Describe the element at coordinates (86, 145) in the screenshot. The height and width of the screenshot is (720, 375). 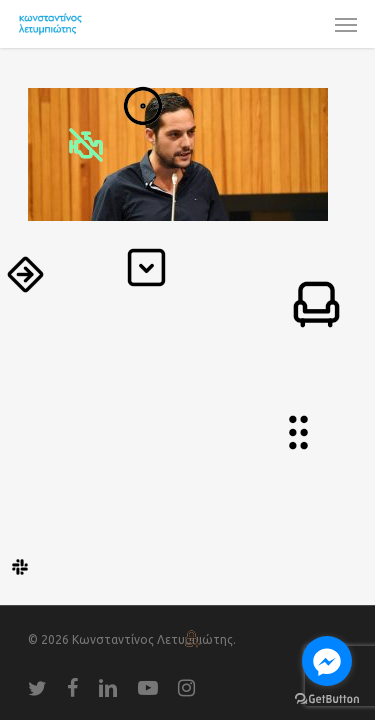
I see `engine disabled or turned off` at that location.